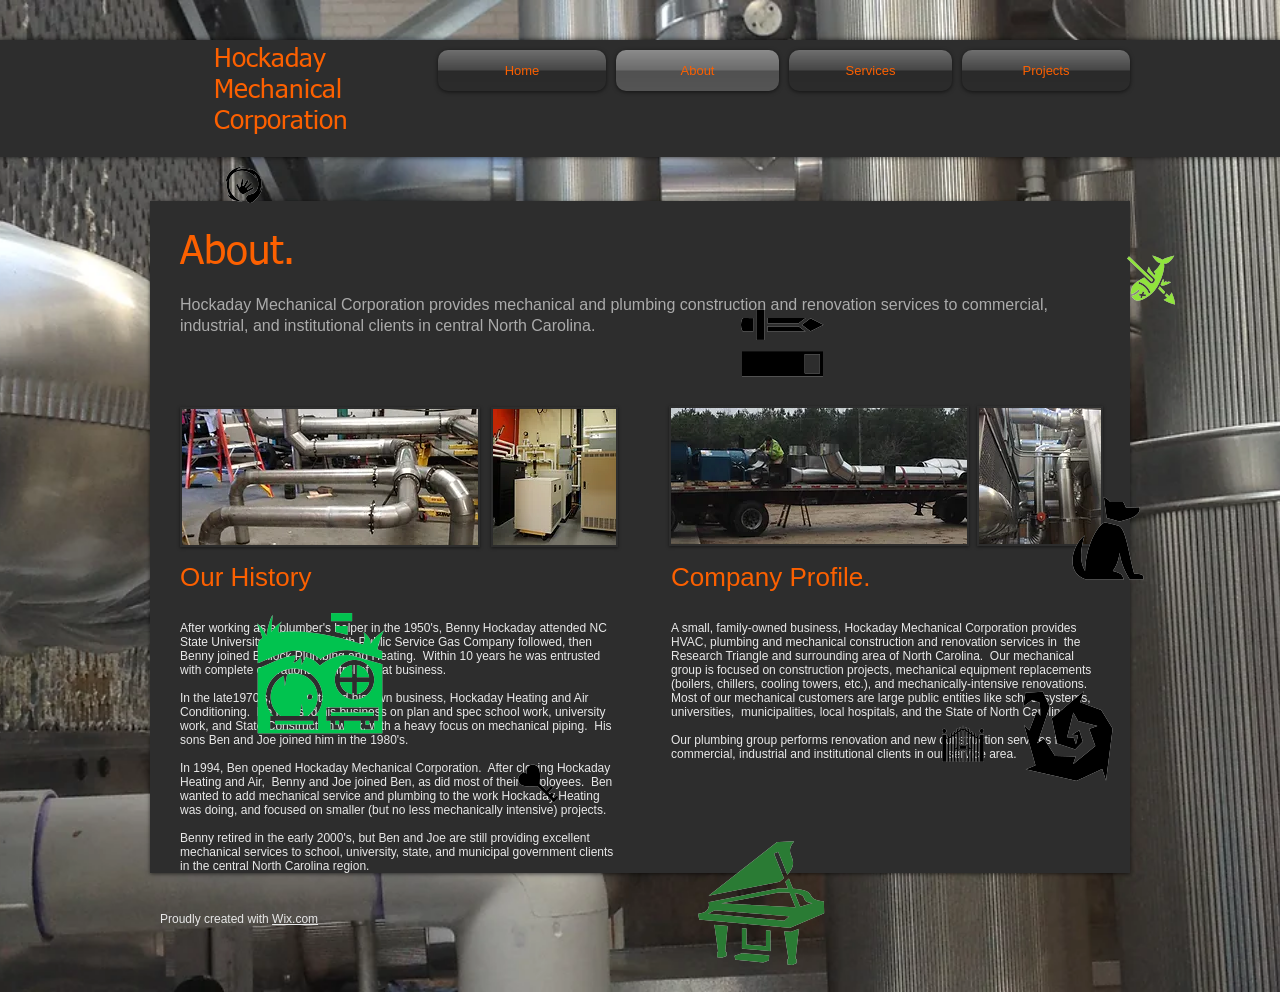 The width and height of the screenshot is (1280, 992). Describe the element at coordinates (1068, 736) in the screenshot. I see `represents a tentacle monster or creature ability in a game` at that location.